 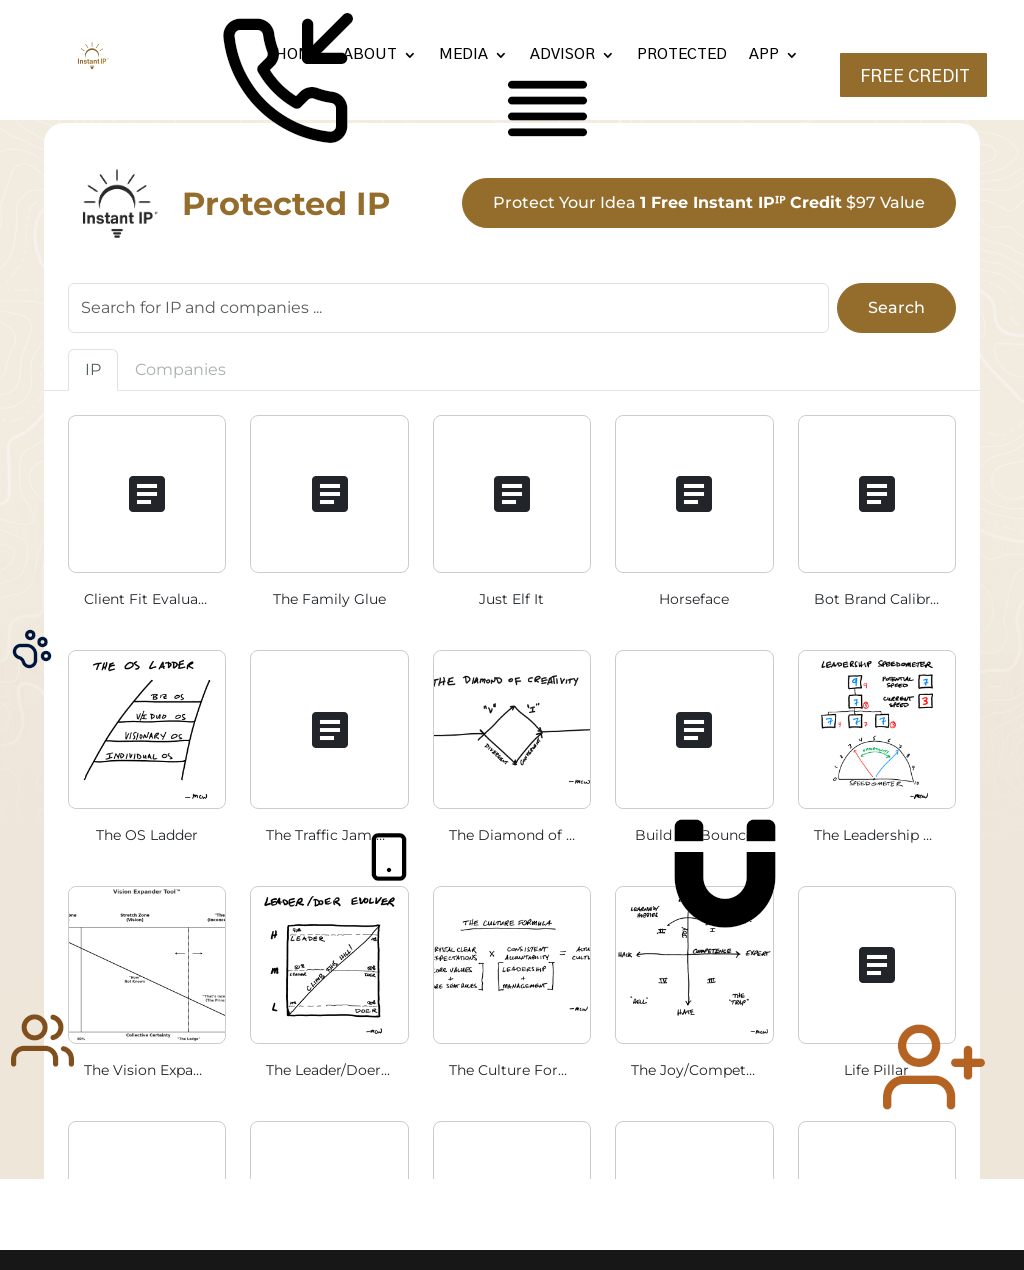 I want to click on view all users or team members, so click(x=42, y=1040).